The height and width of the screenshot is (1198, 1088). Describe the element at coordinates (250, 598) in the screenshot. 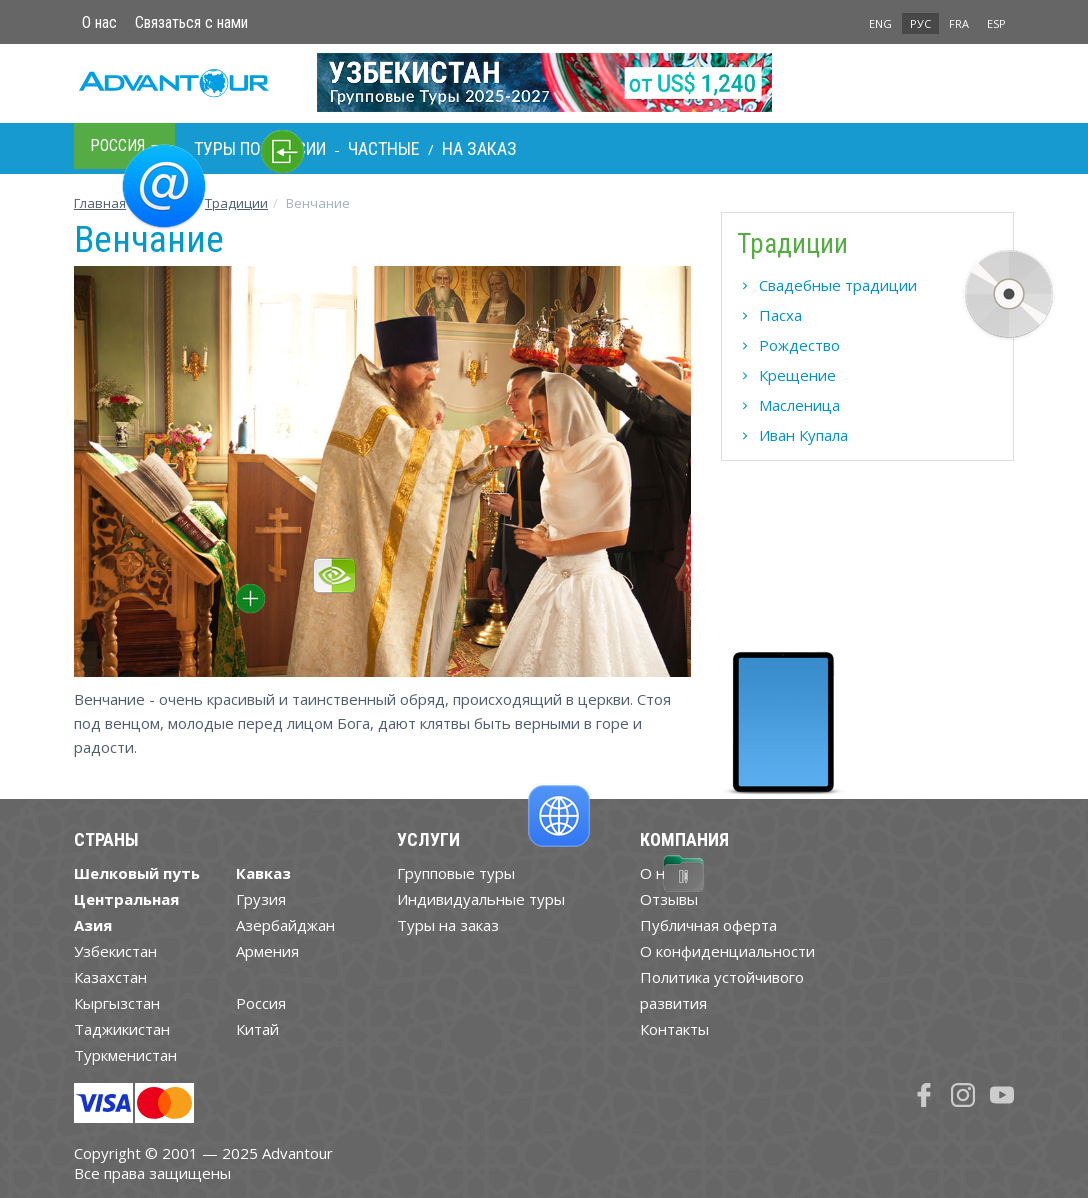

I see `add a new item to a list` at that location.